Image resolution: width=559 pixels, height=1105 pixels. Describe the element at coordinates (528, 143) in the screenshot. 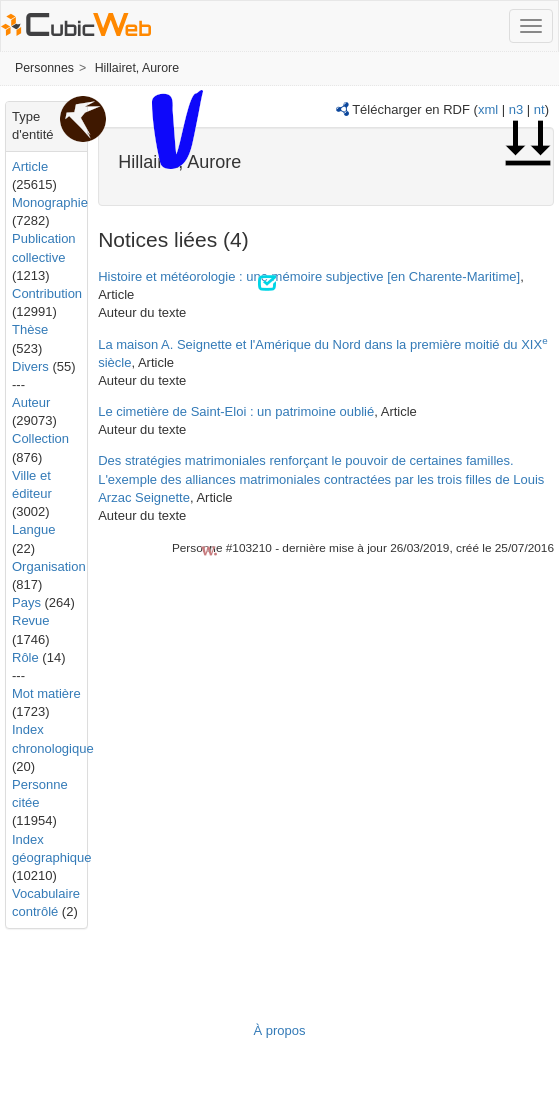

I see `align selected elements to the bottom` at that location.